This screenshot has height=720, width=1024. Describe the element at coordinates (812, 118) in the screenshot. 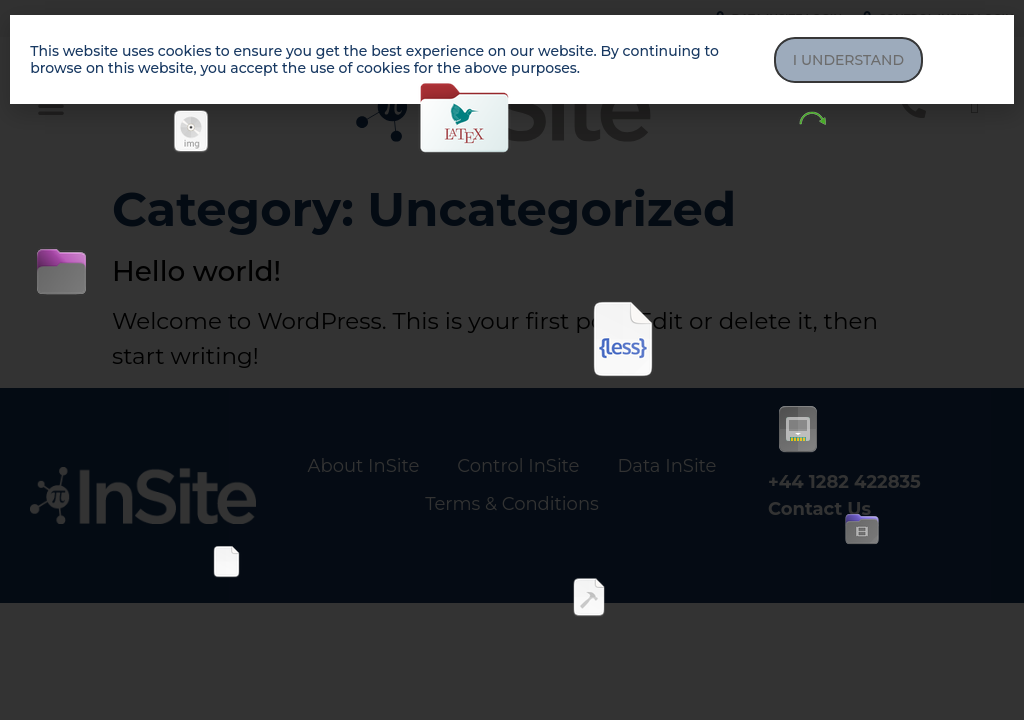

I see `redo the last undone action` at that location.